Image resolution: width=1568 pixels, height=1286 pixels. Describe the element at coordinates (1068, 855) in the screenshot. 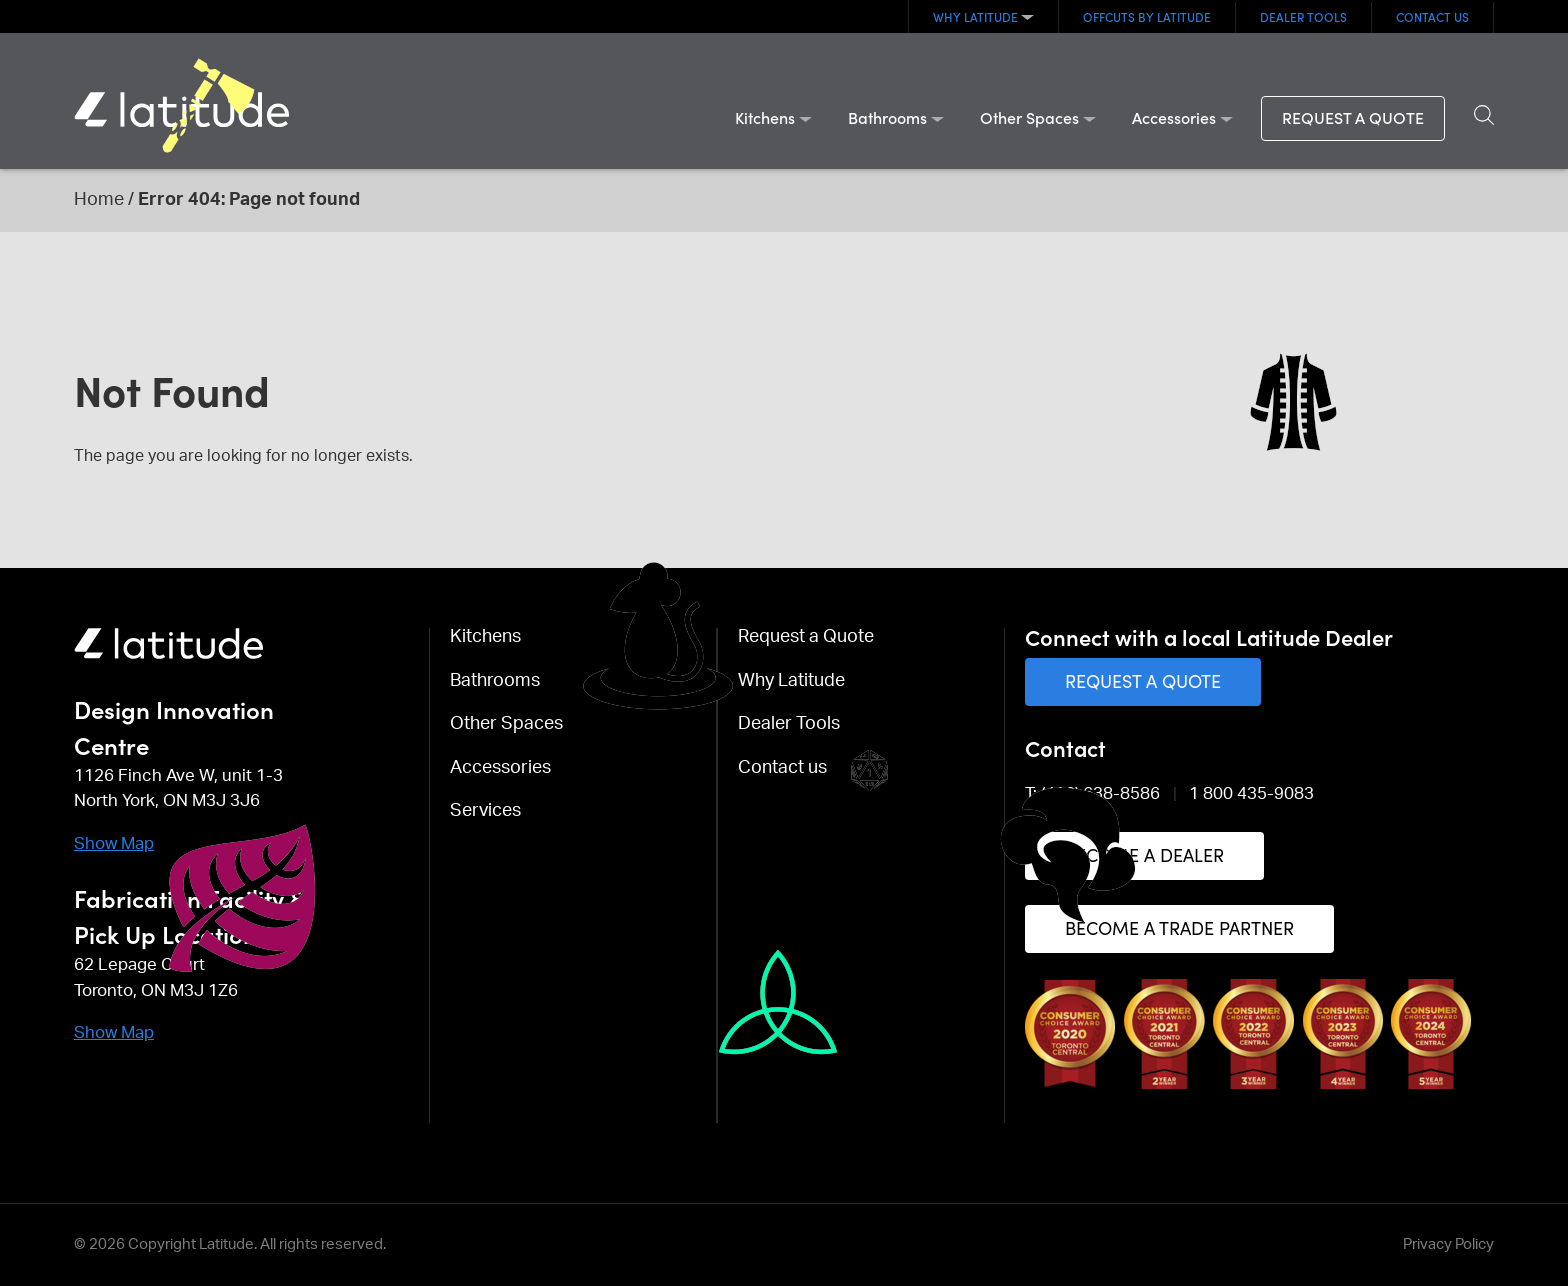

I see `open Steam gaming platform` at that location.